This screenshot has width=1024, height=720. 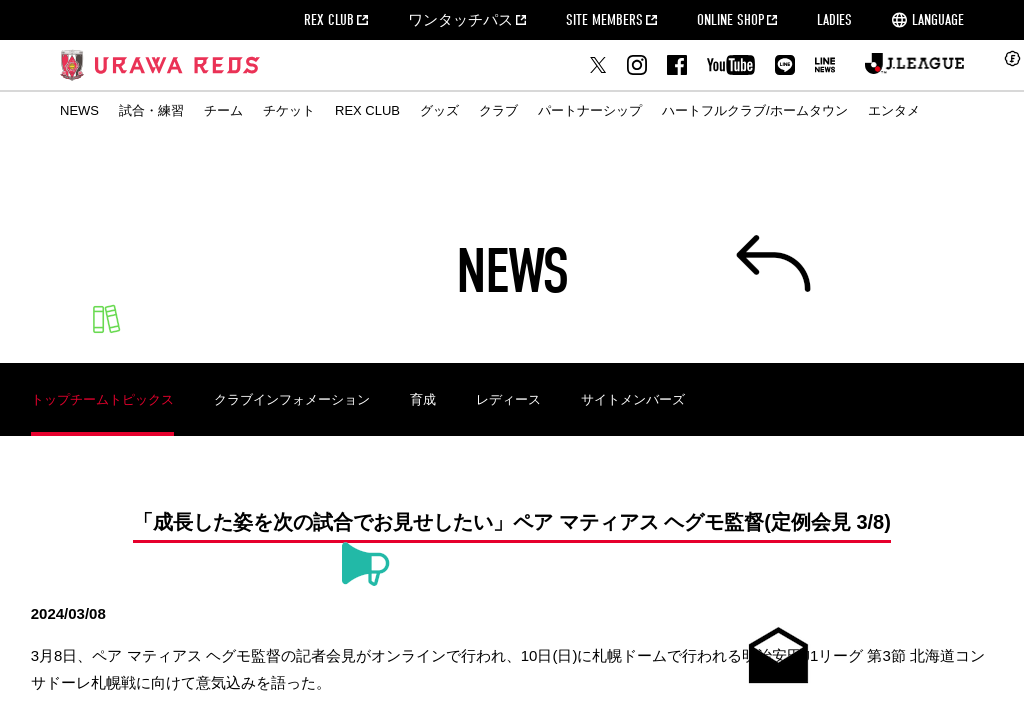 What do you see at coordinates (778, 659) in the screenshot?
I see `view drafts folder` at bounding box center [778, 659].